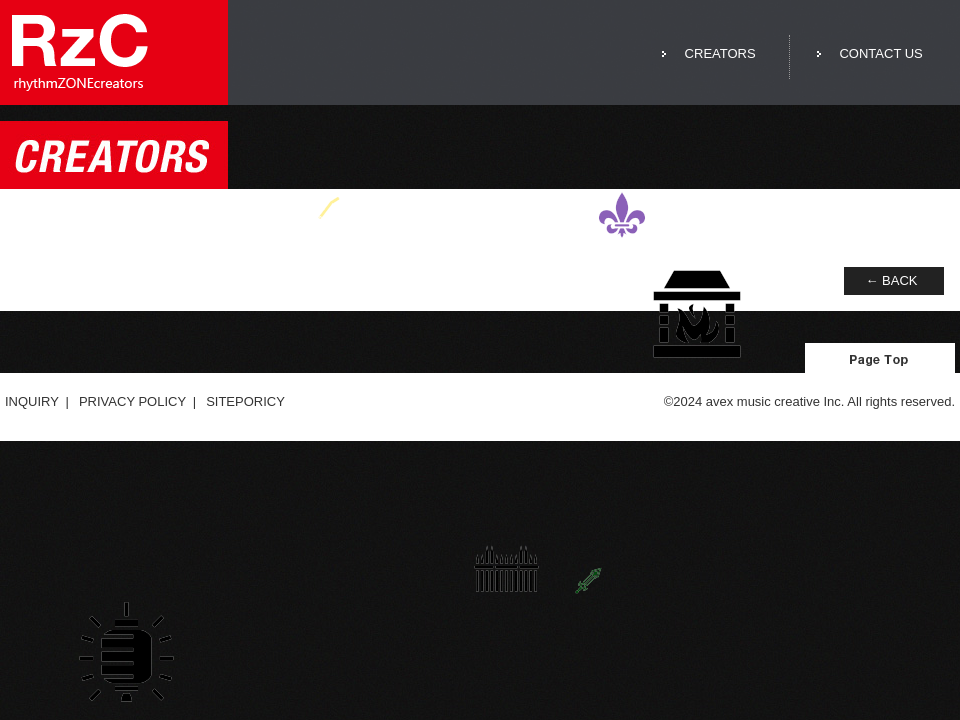  What do you see at coordinates (588, 580) in the screenshot?
I see `equip a legendary or rare weapon` at bounding box center [588, 580].